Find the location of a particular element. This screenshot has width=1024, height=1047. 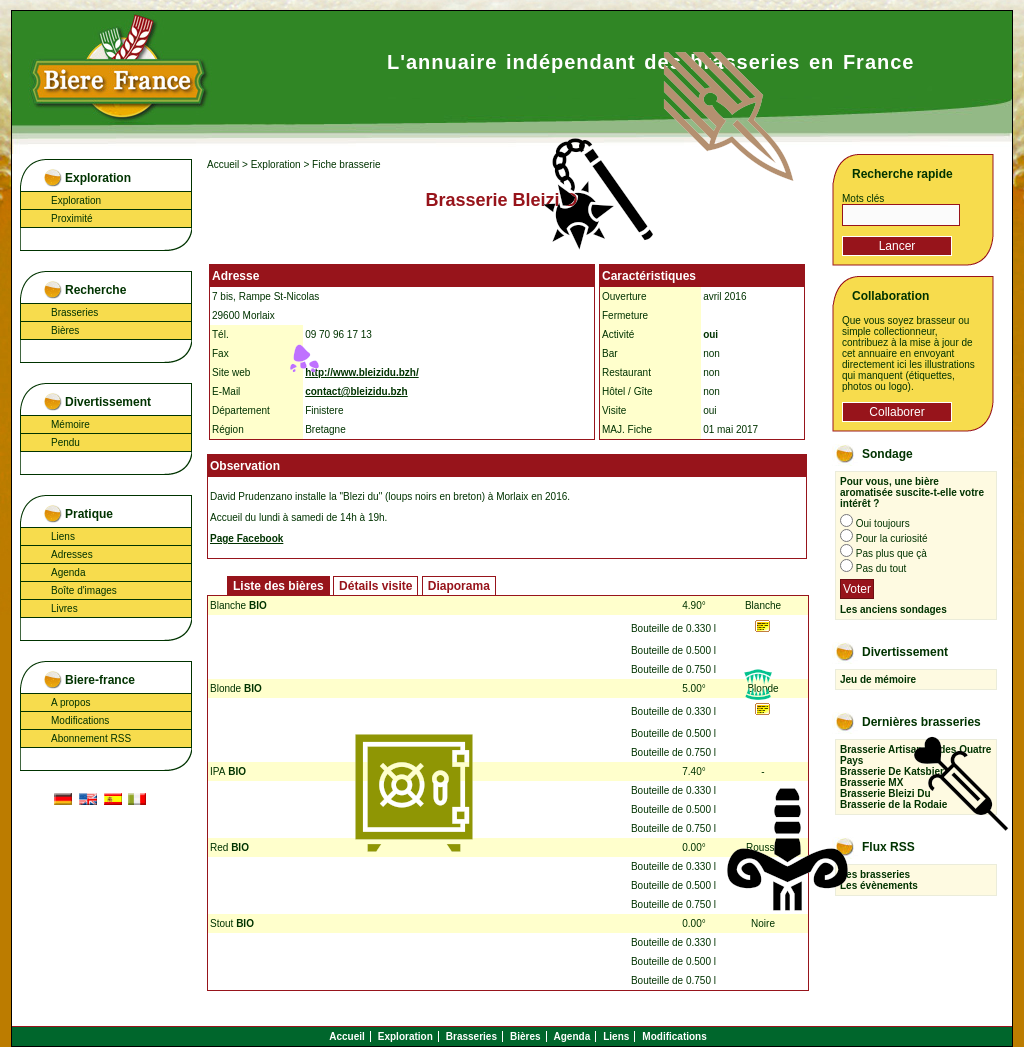

access secure storage or vault is located at coordinates (414, 793).